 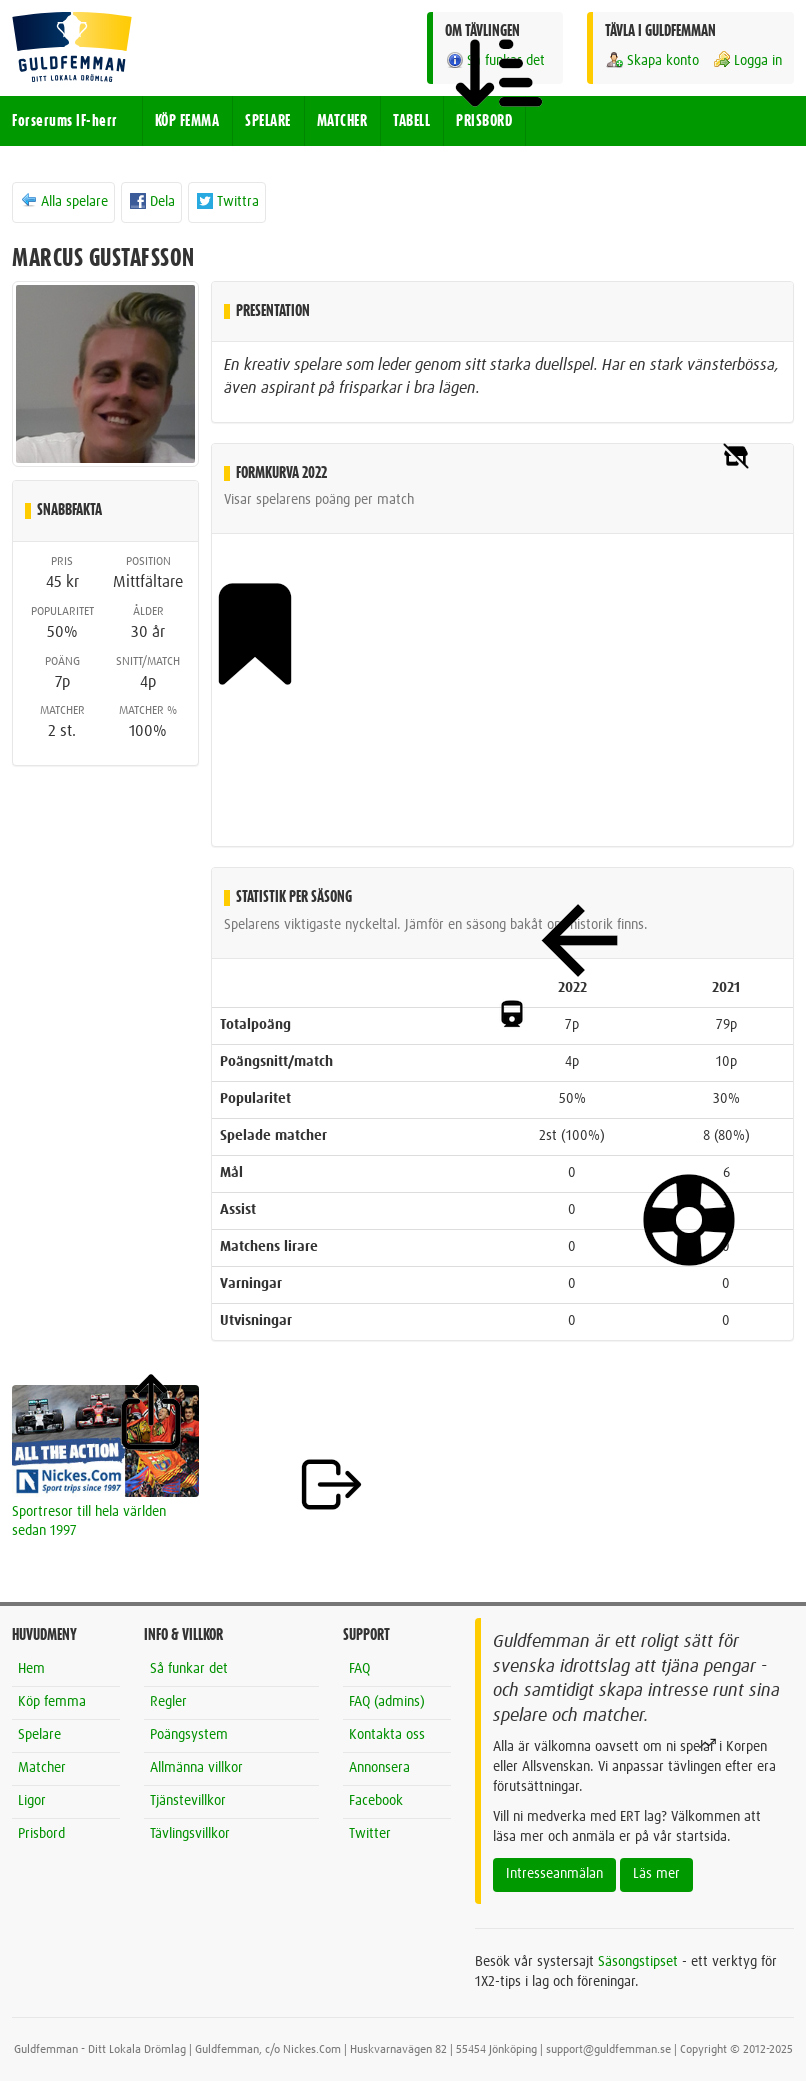 What do you see at coordinates (331, 1484) in the screenshot?
I see `log out of your account` at bounding box center [331, 1484].